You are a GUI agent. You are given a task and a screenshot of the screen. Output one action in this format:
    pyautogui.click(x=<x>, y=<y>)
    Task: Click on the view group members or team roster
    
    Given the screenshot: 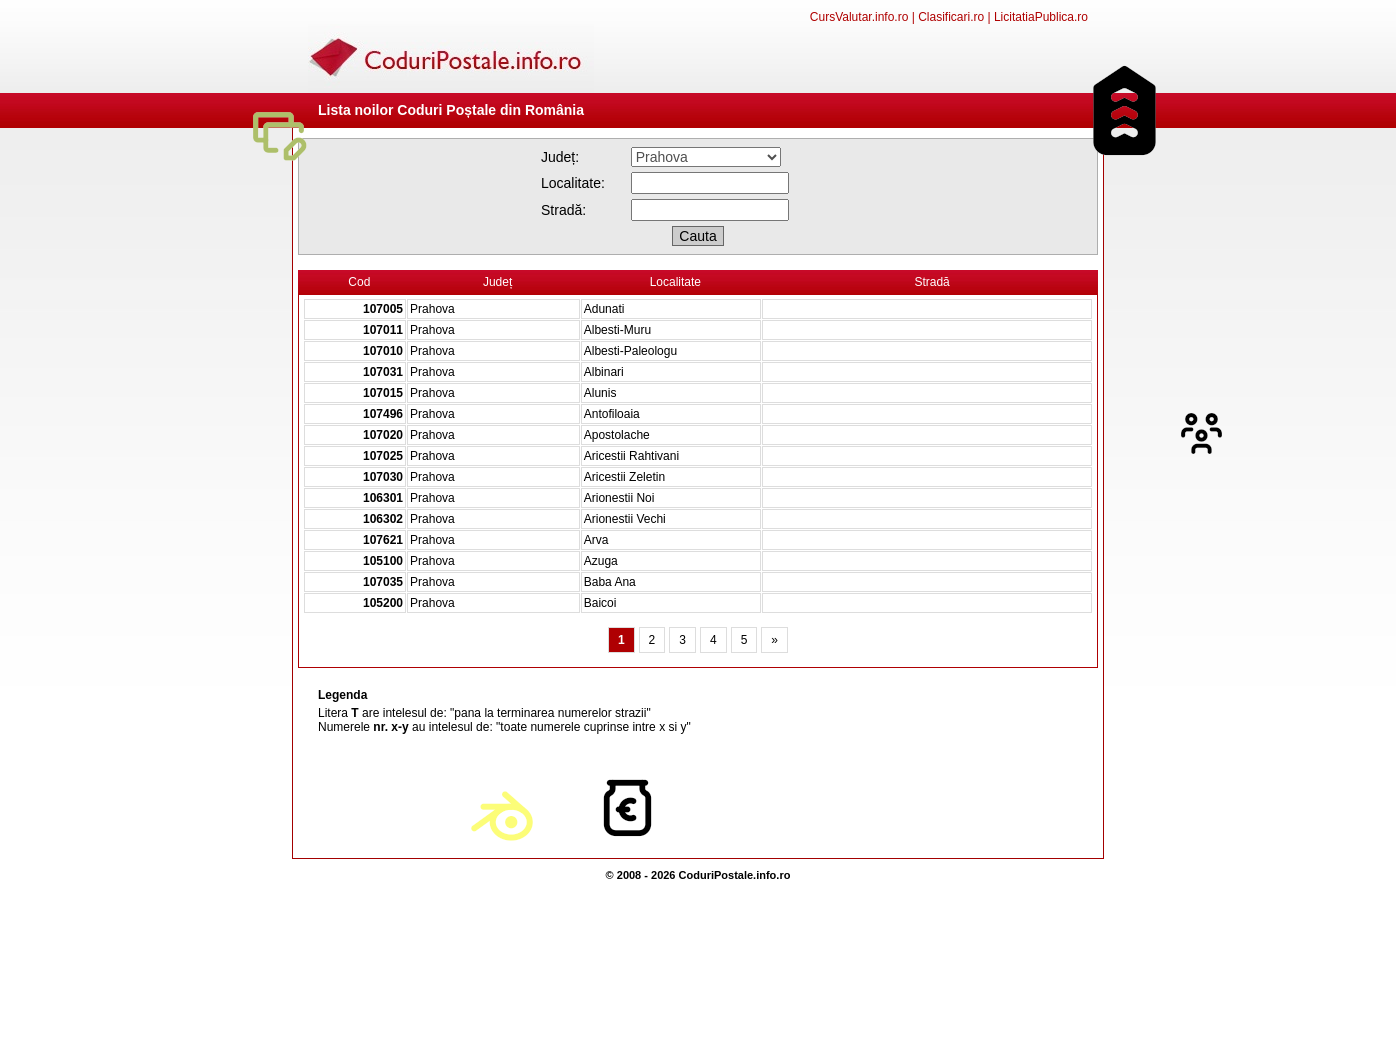 What is the action you would take?
    pyautogui.click(x=1201, y=433)
    